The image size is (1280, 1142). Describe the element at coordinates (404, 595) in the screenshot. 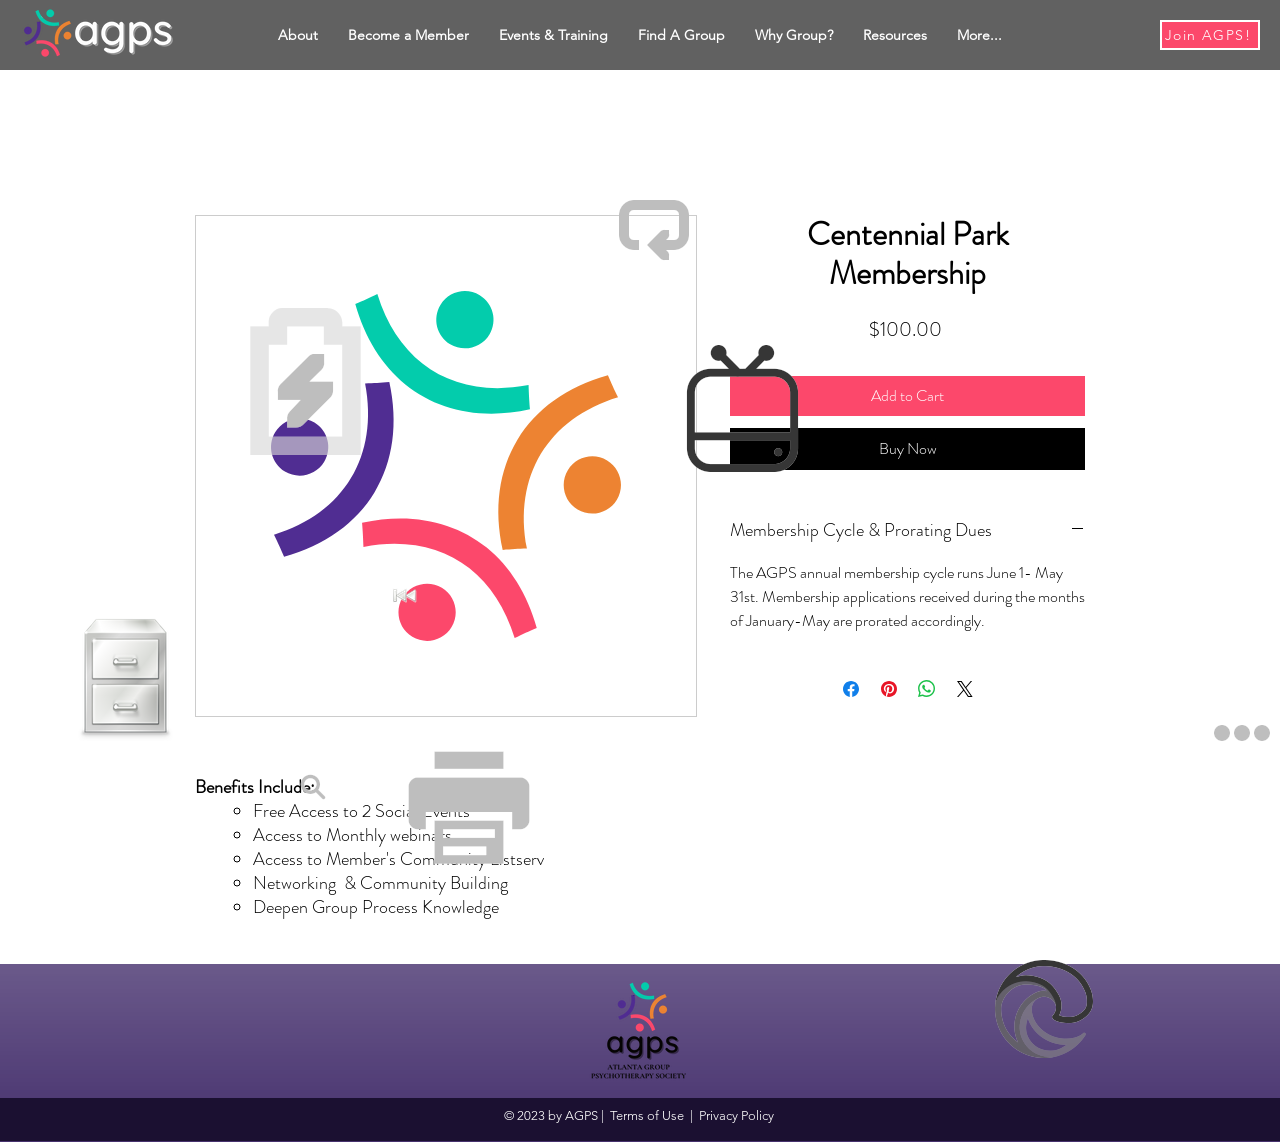

I see `skip to previous track` at that location.